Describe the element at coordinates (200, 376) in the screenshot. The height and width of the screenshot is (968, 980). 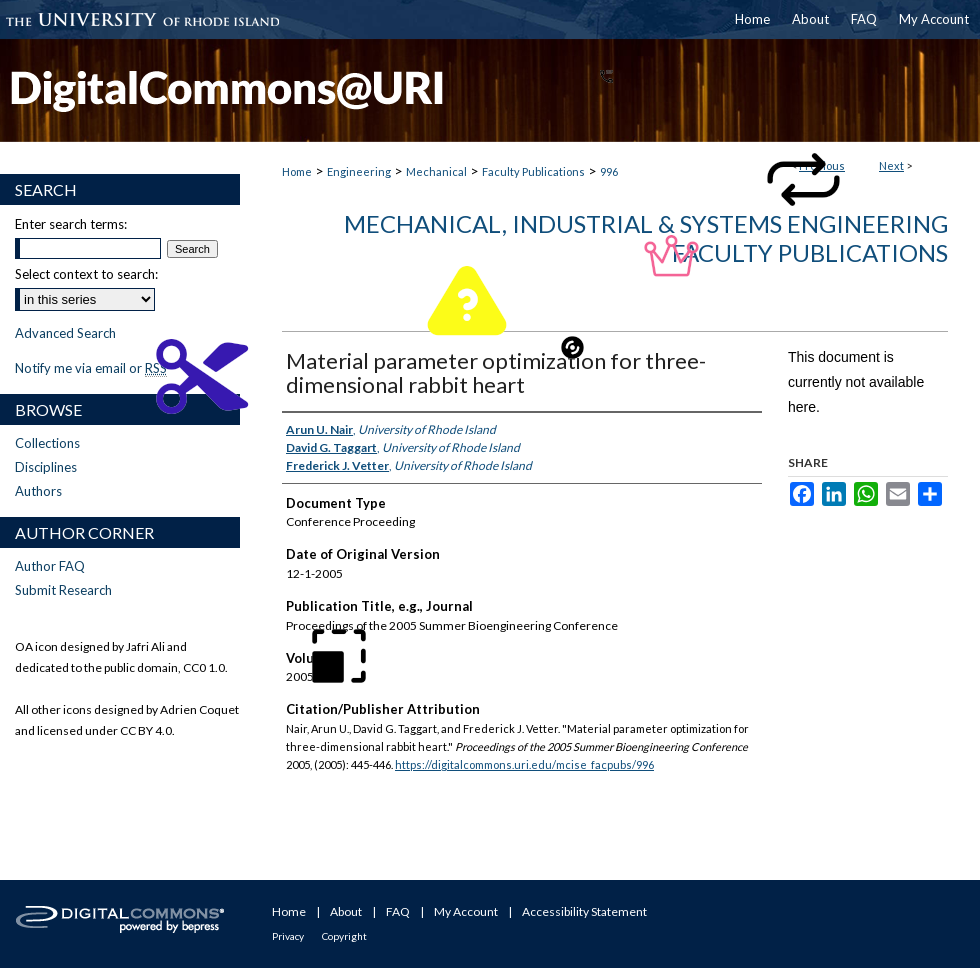
I see `cut selected content` at that location.